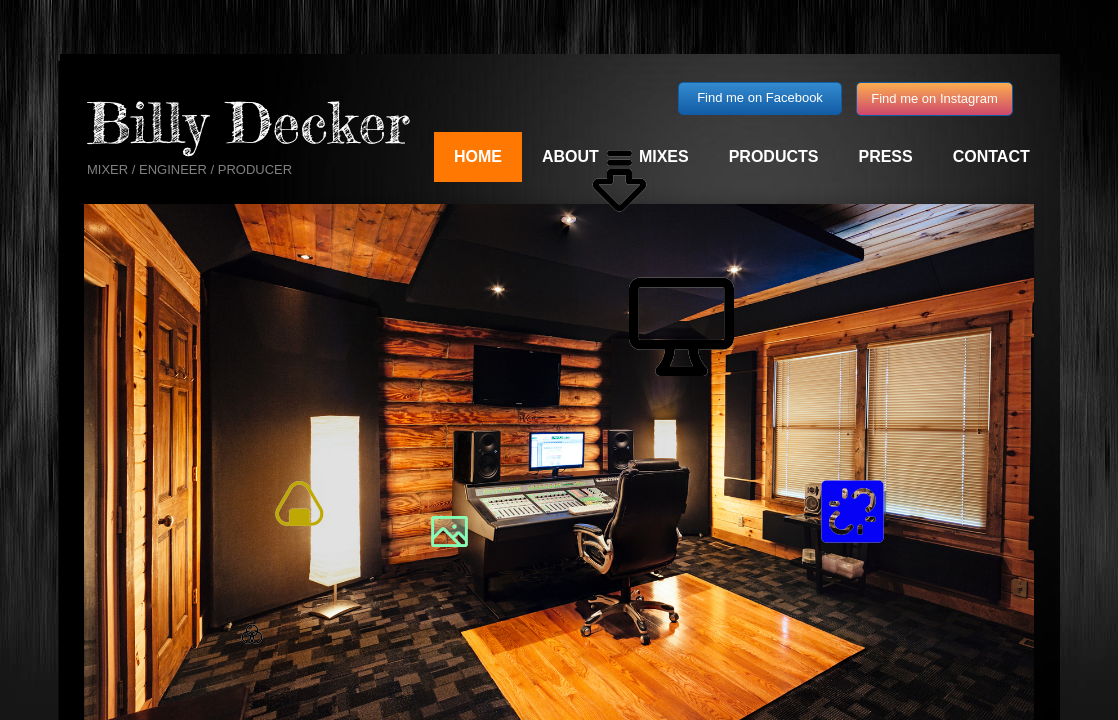 The width and height of the screenshot is (1118, 720). I want to click on disconnect or unlink a connected account, so click(852, 511).